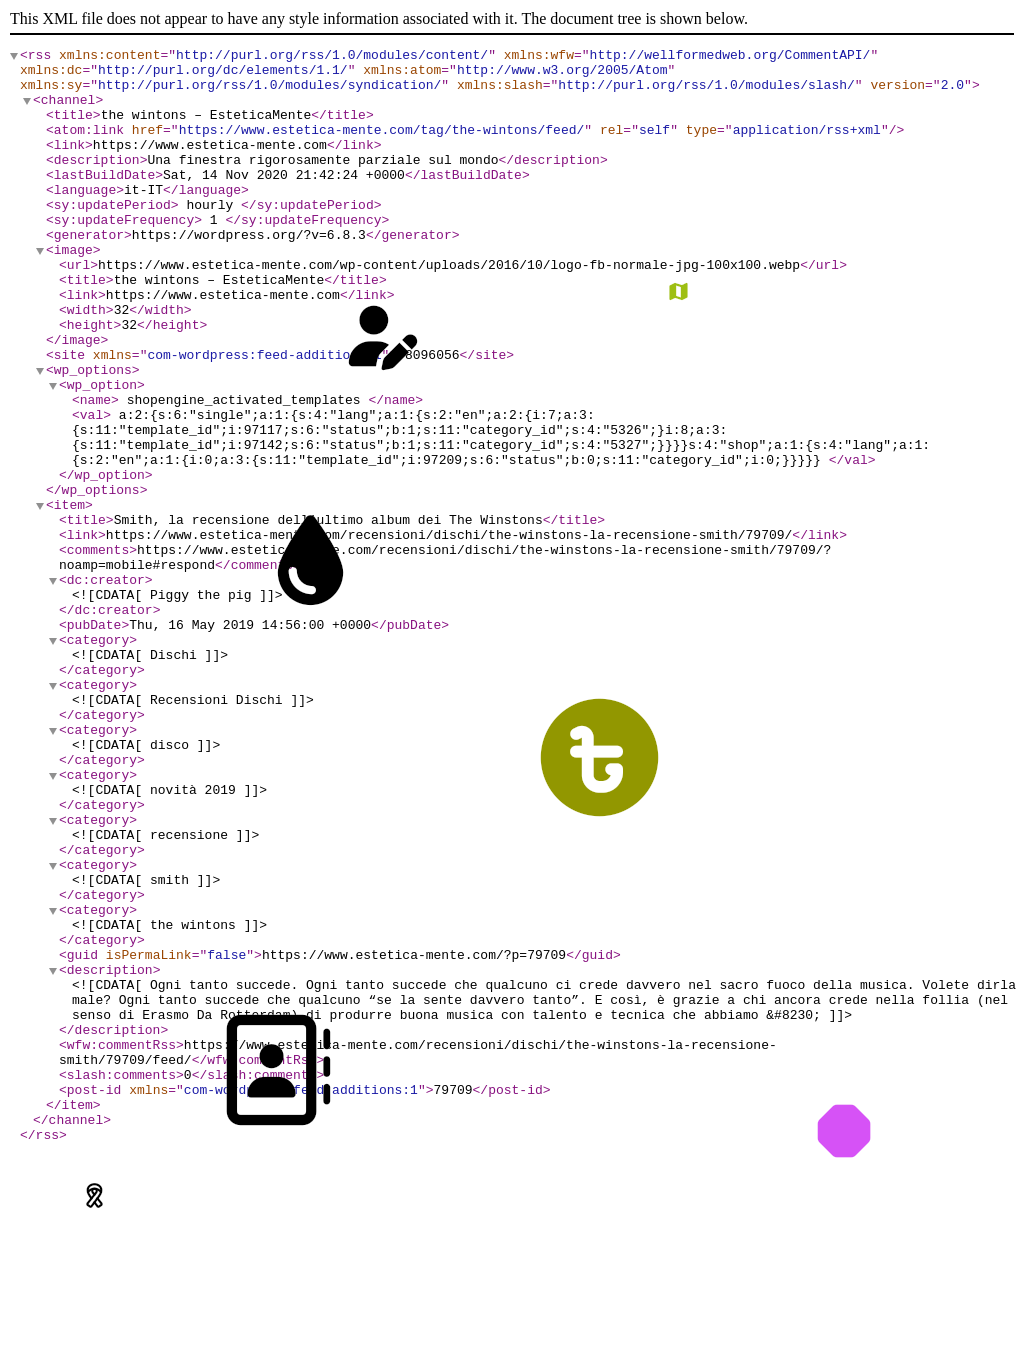 This screenshot has width=1024, height=1362. What do you see at coordinates (678, 291) in the screenshot?
I see `view map` at bounding box center [678, 291].